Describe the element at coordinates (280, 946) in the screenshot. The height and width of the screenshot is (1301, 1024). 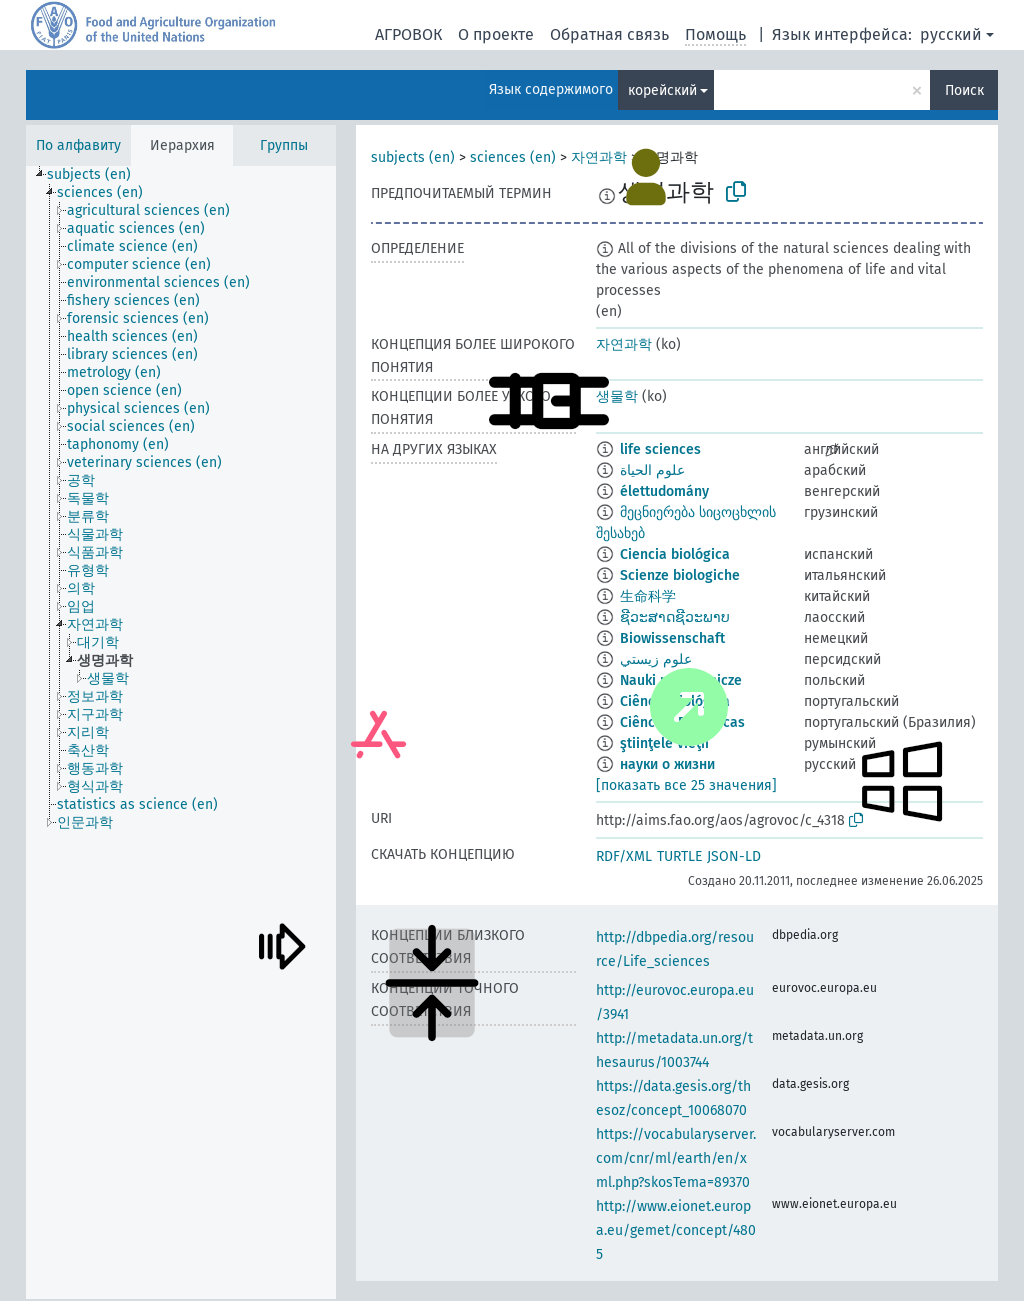
I see `skip forward or jump to the end` at that location.